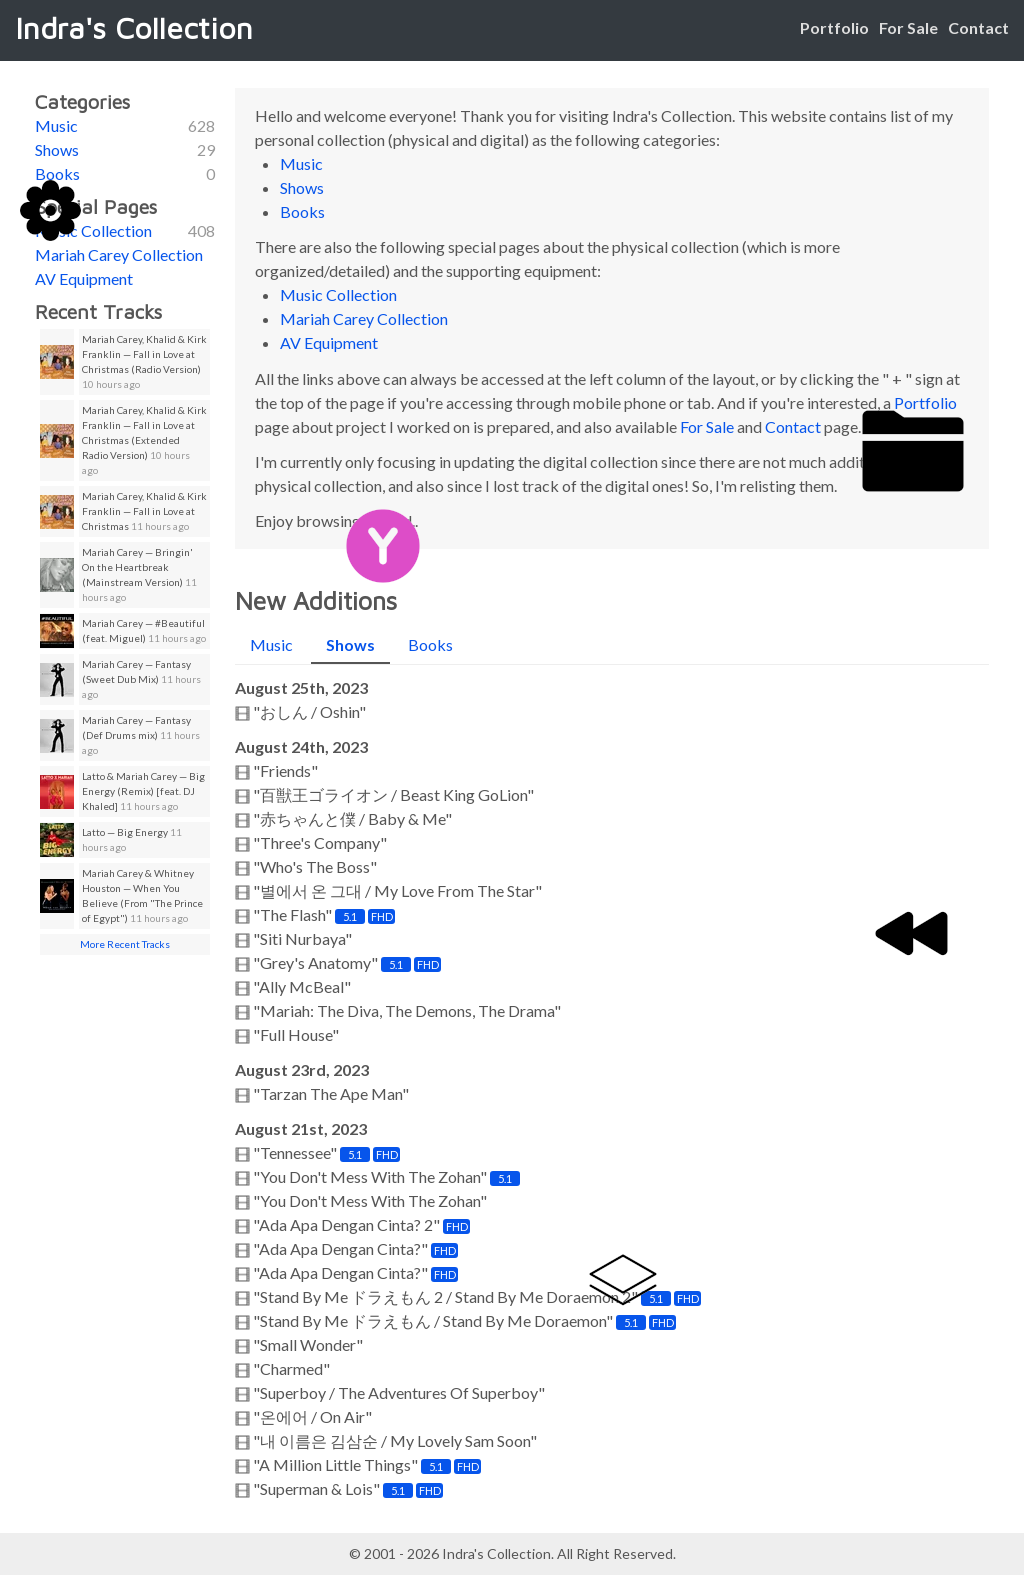  I want to click on skip to previous track, so click(911, 933).